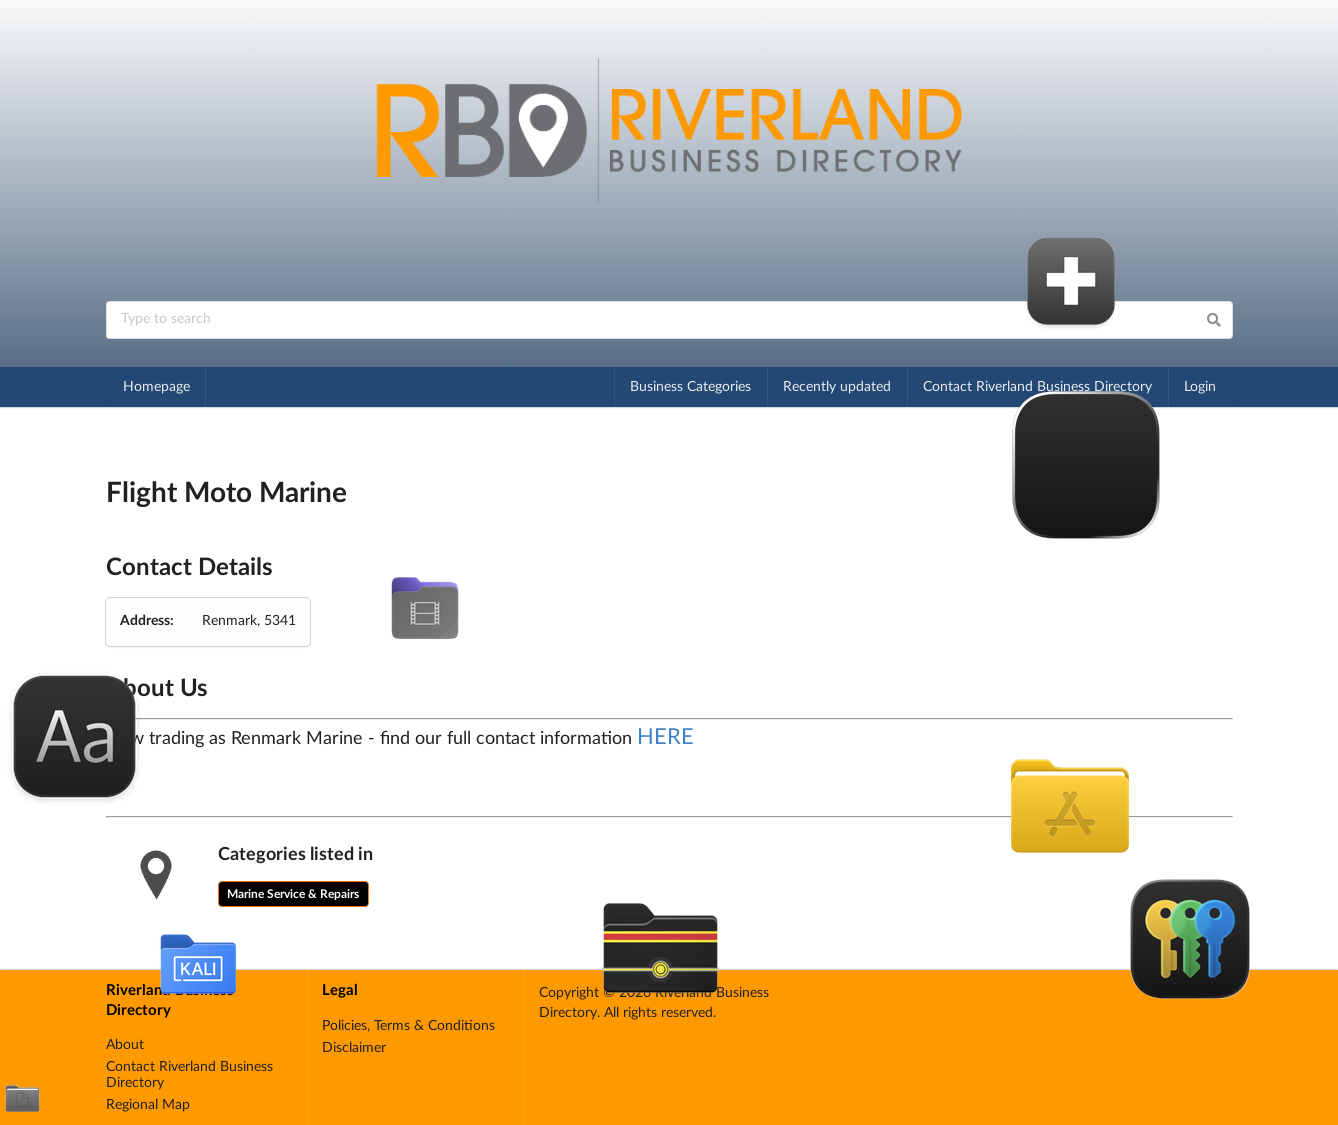  I want to click on open your videos folder, so click(425, 608).